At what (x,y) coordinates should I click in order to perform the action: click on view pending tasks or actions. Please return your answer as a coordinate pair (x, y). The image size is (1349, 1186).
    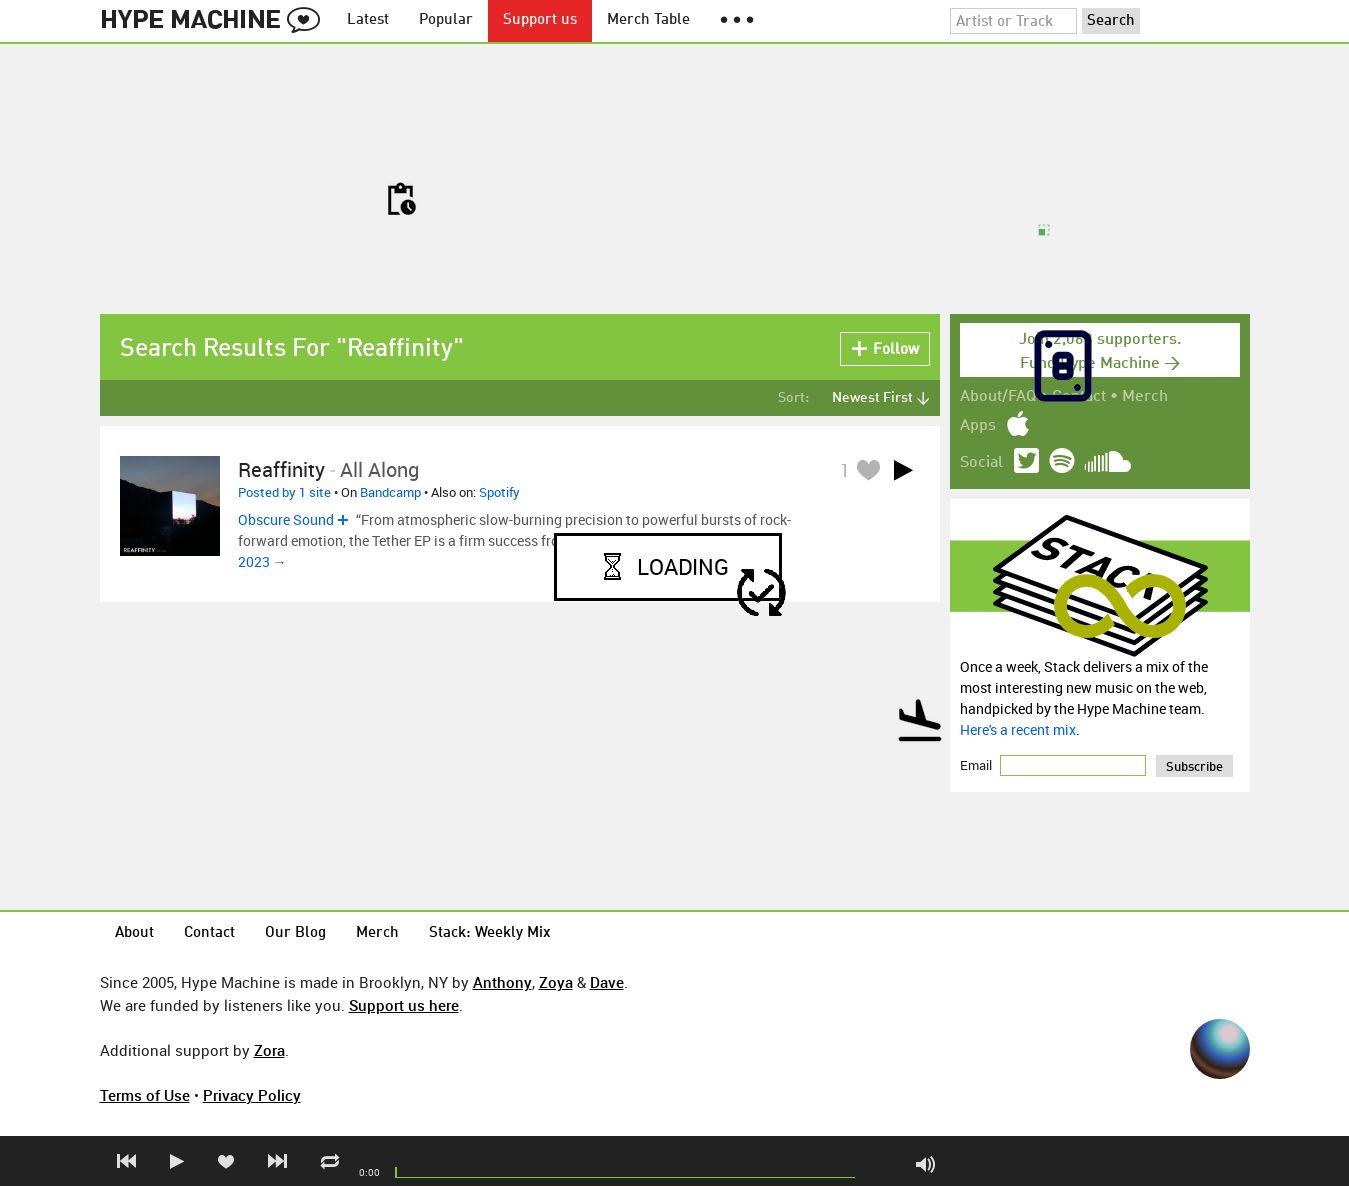
    Looking at the image, I should click on (400, 199).